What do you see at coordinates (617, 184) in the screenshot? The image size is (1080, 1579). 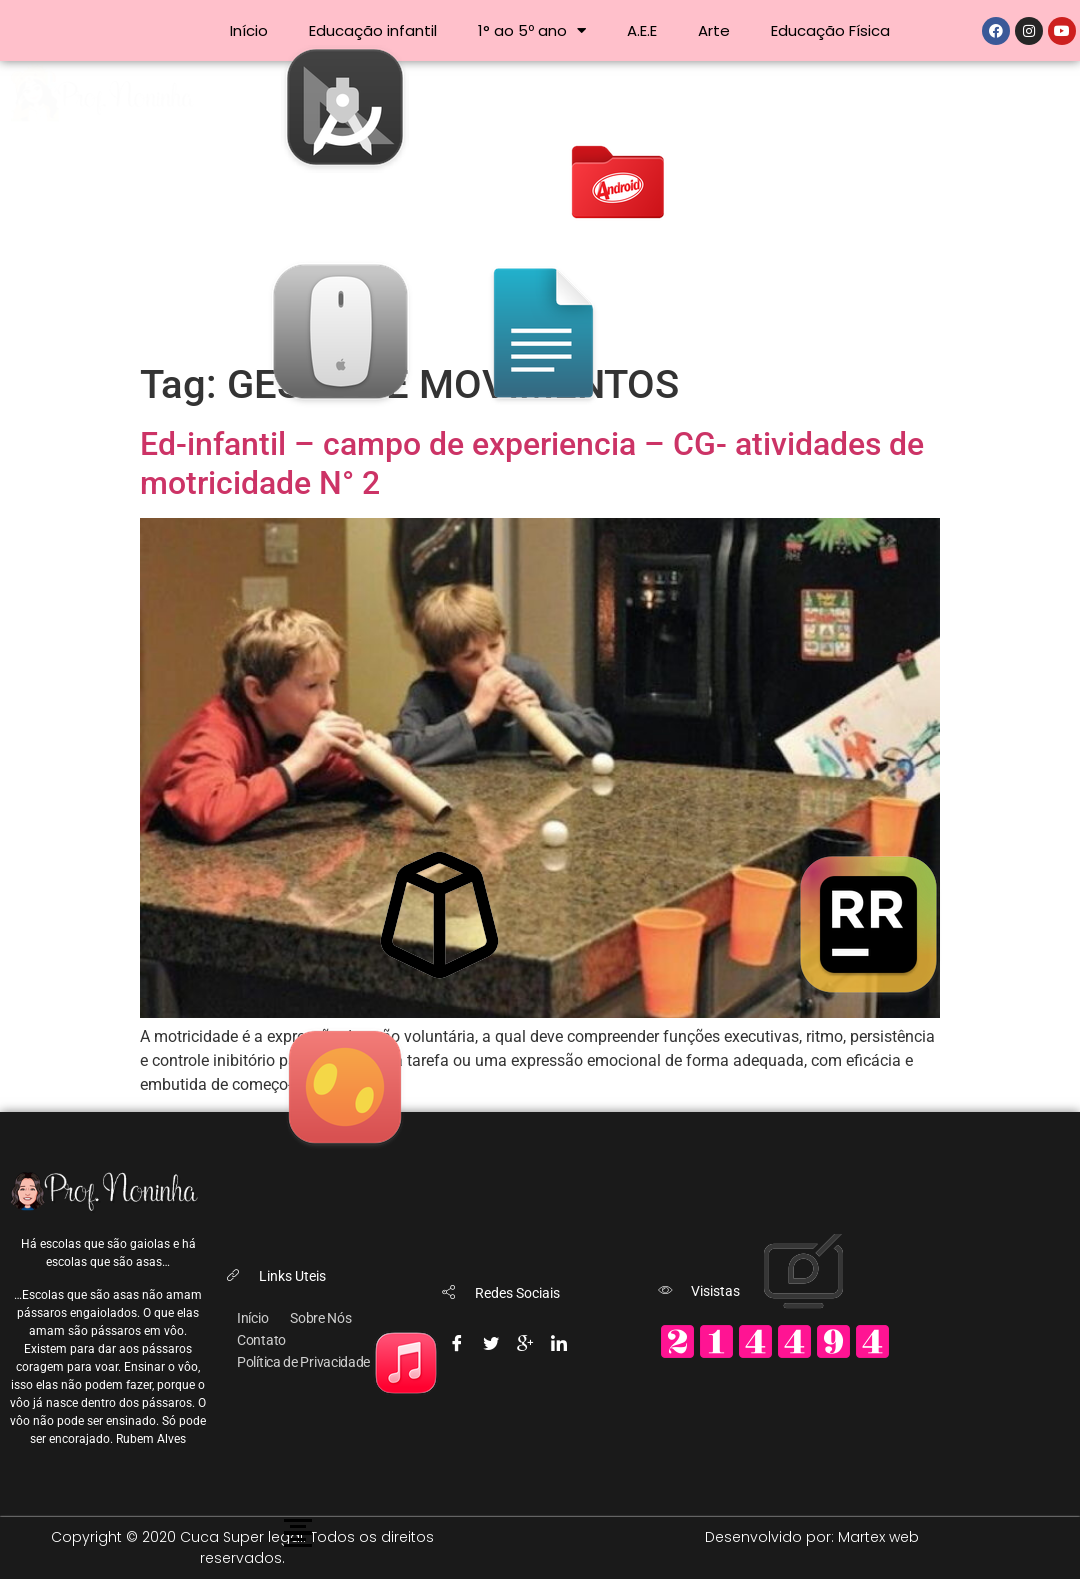 I see `open android files folder` at bounding box center [617, 184].